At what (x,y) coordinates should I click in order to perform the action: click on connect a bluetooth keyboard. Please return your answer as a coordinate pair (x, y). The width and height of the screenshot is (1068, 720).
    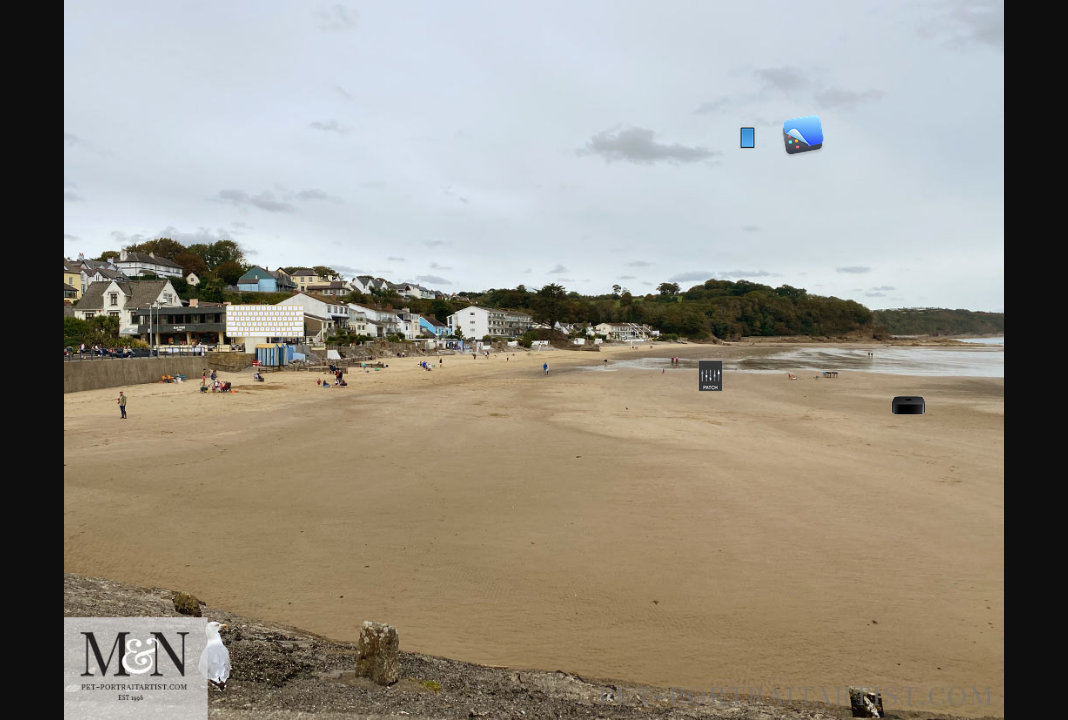
    Looking at the image, I should click on (265, 321).